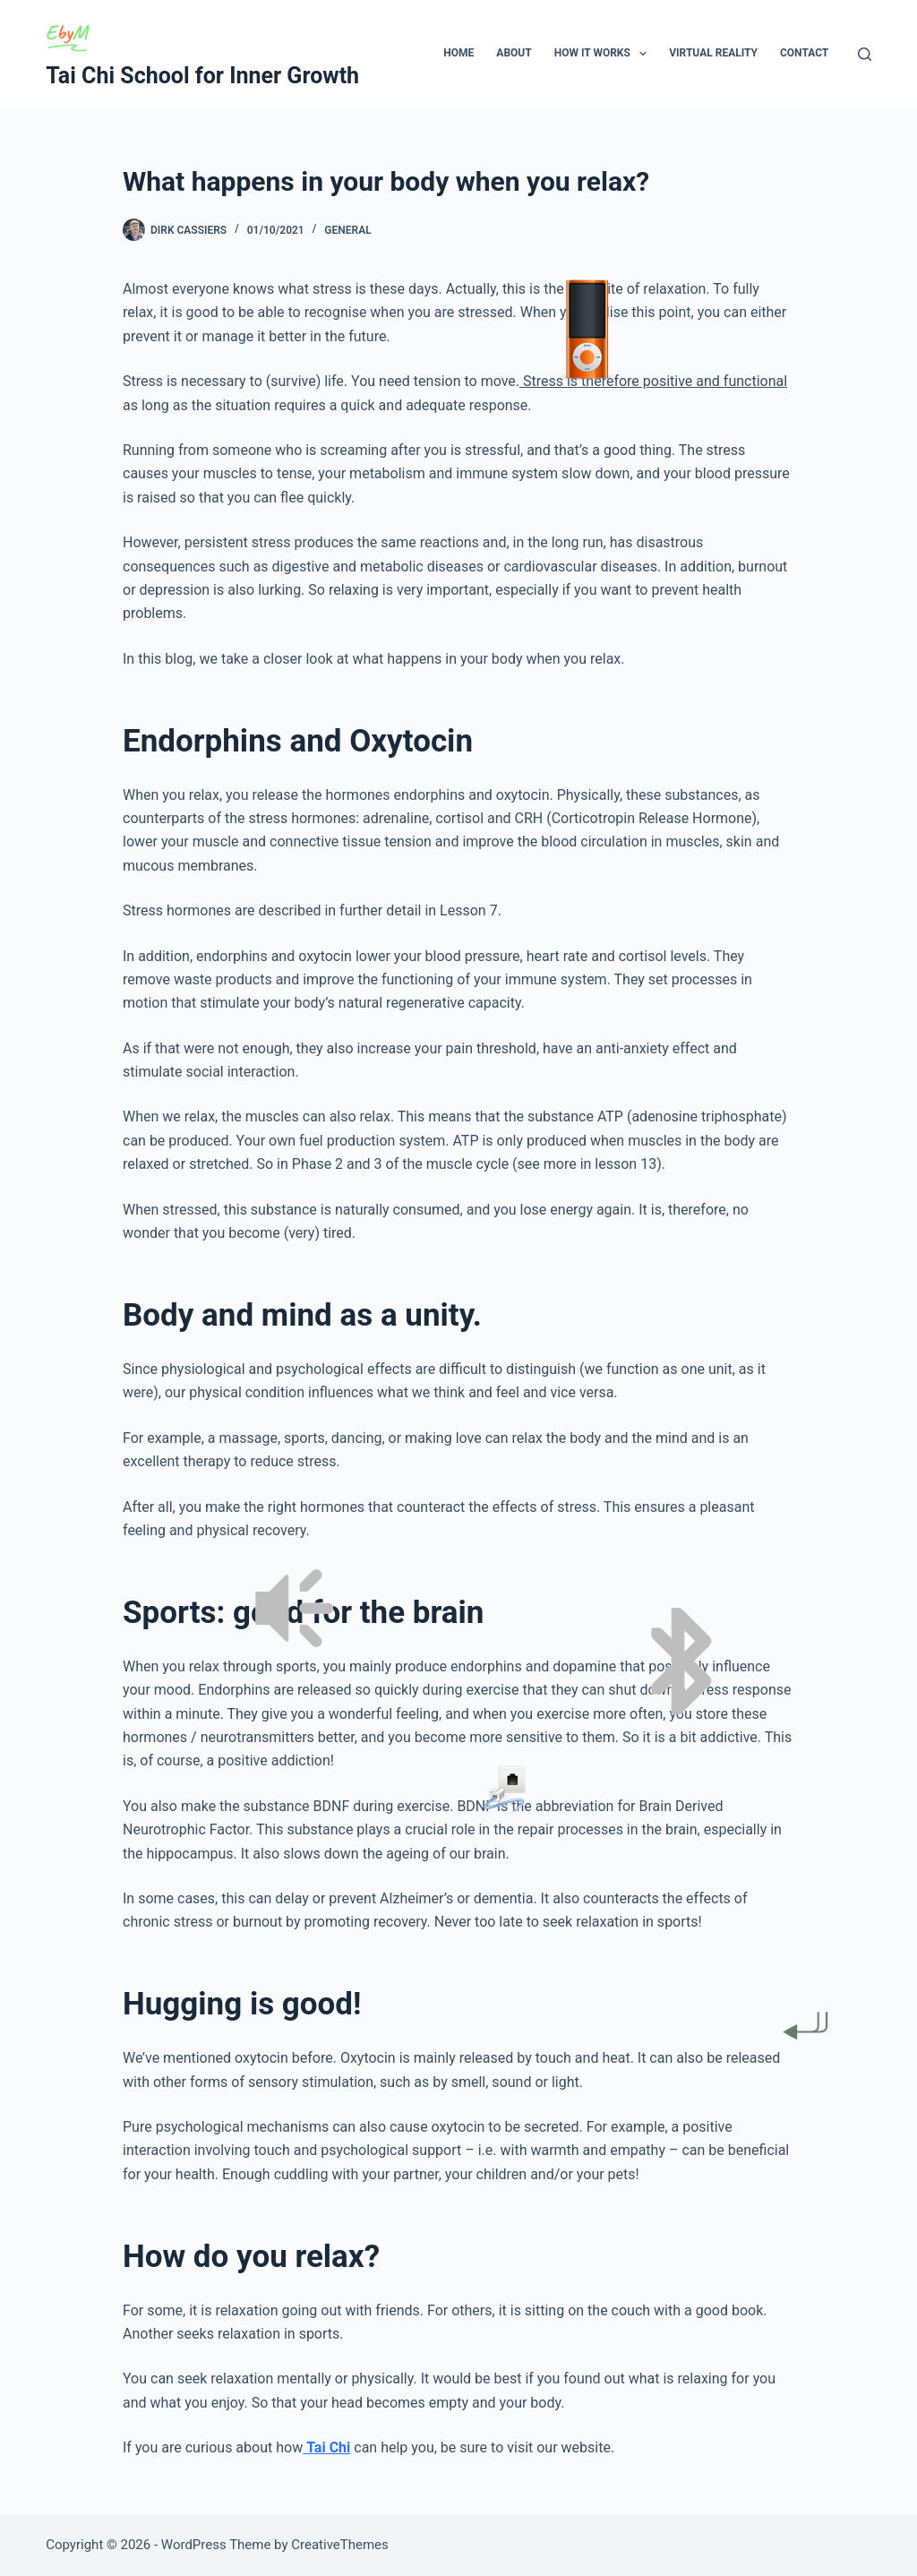 The width and height of the screenshot is (917, 2576). Describe the element at coordinates (506, 1790) in the screenshot. I see `indicates wired network connection is disconnected` at that location.